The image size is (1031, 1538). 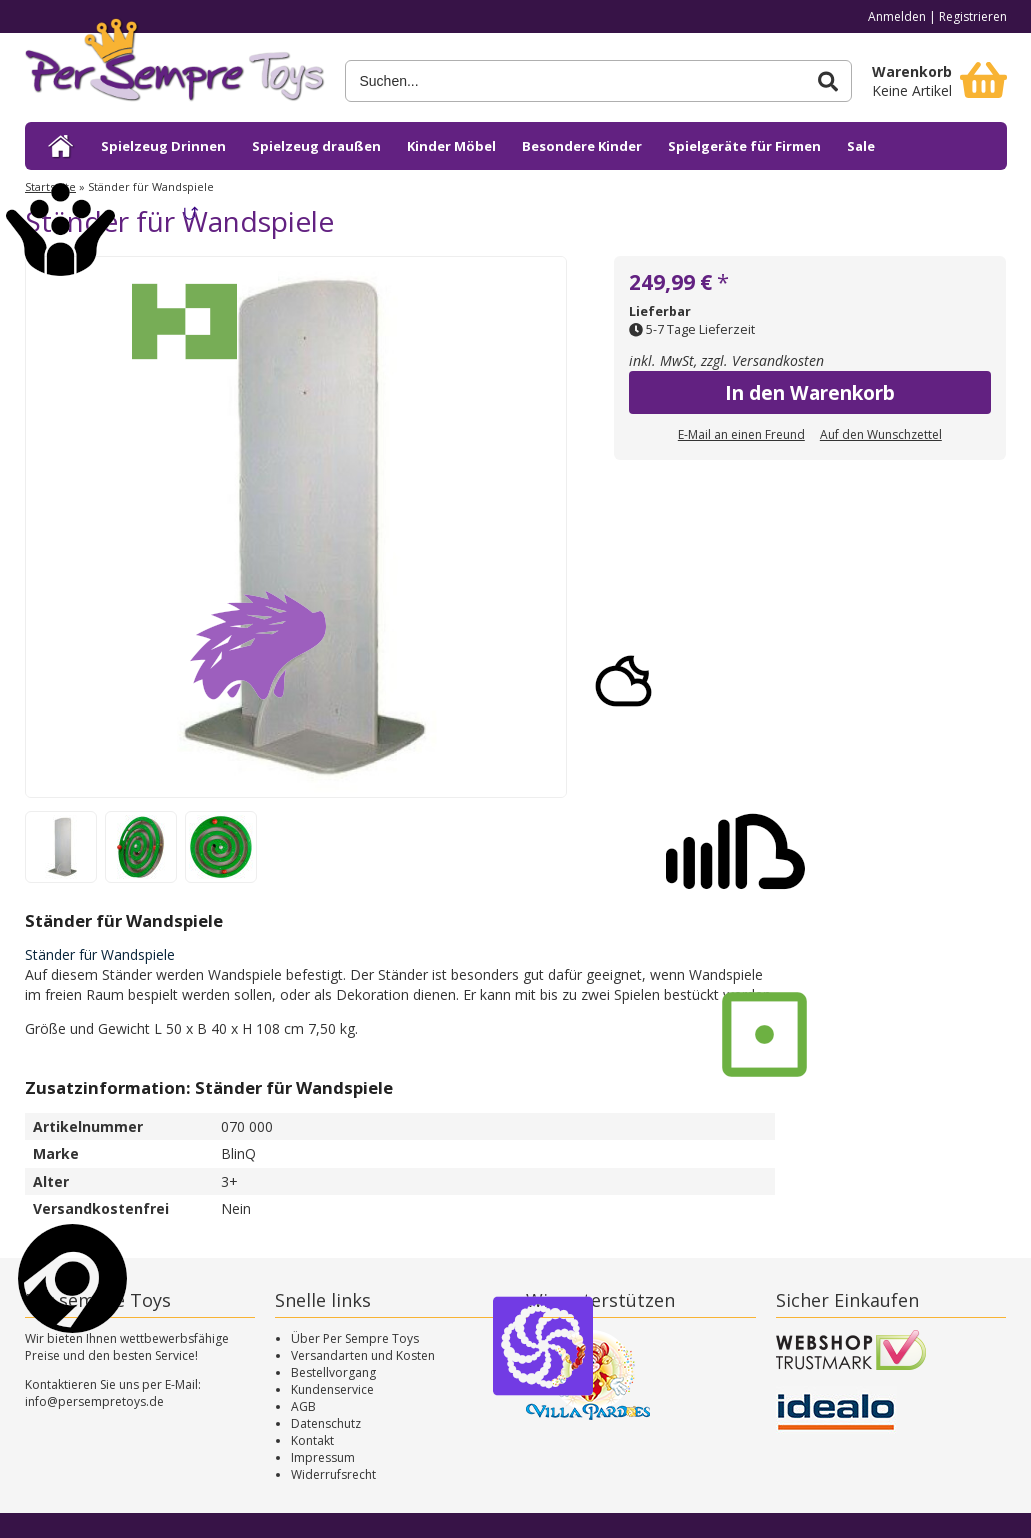 I want to click on open the Google Crowdsource app, so click(x=60, y=229).